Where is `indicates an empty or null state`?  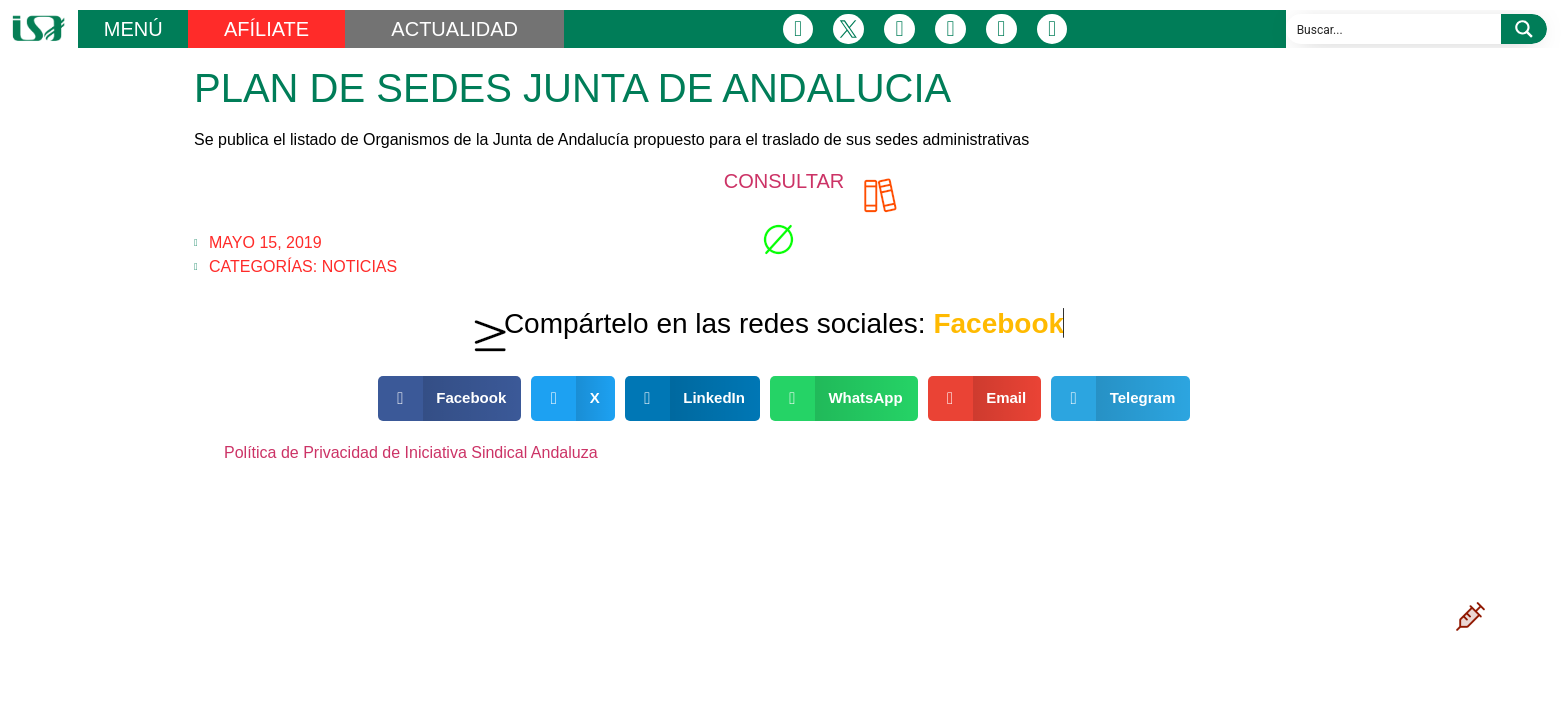
indicates an empty or null state is located at coordinates (778, 239).